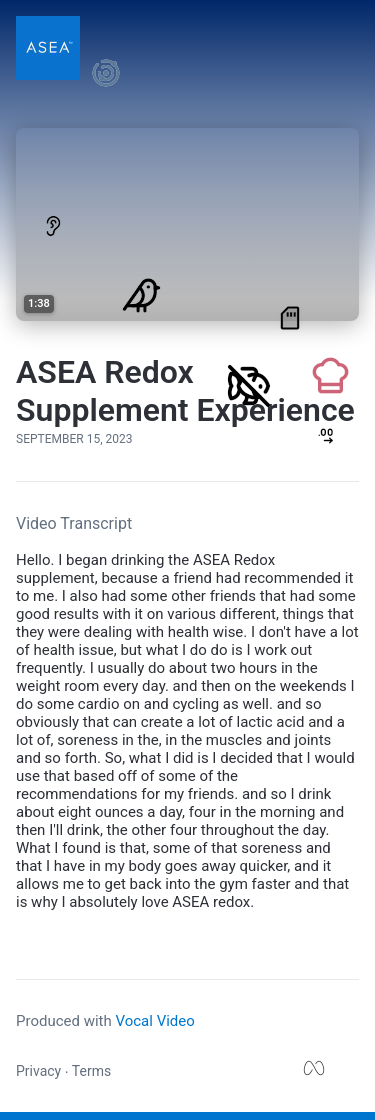  Describe the element at coordinates (330, 375) in the screenshot. I see `browse recipes or cooking content` at that location.